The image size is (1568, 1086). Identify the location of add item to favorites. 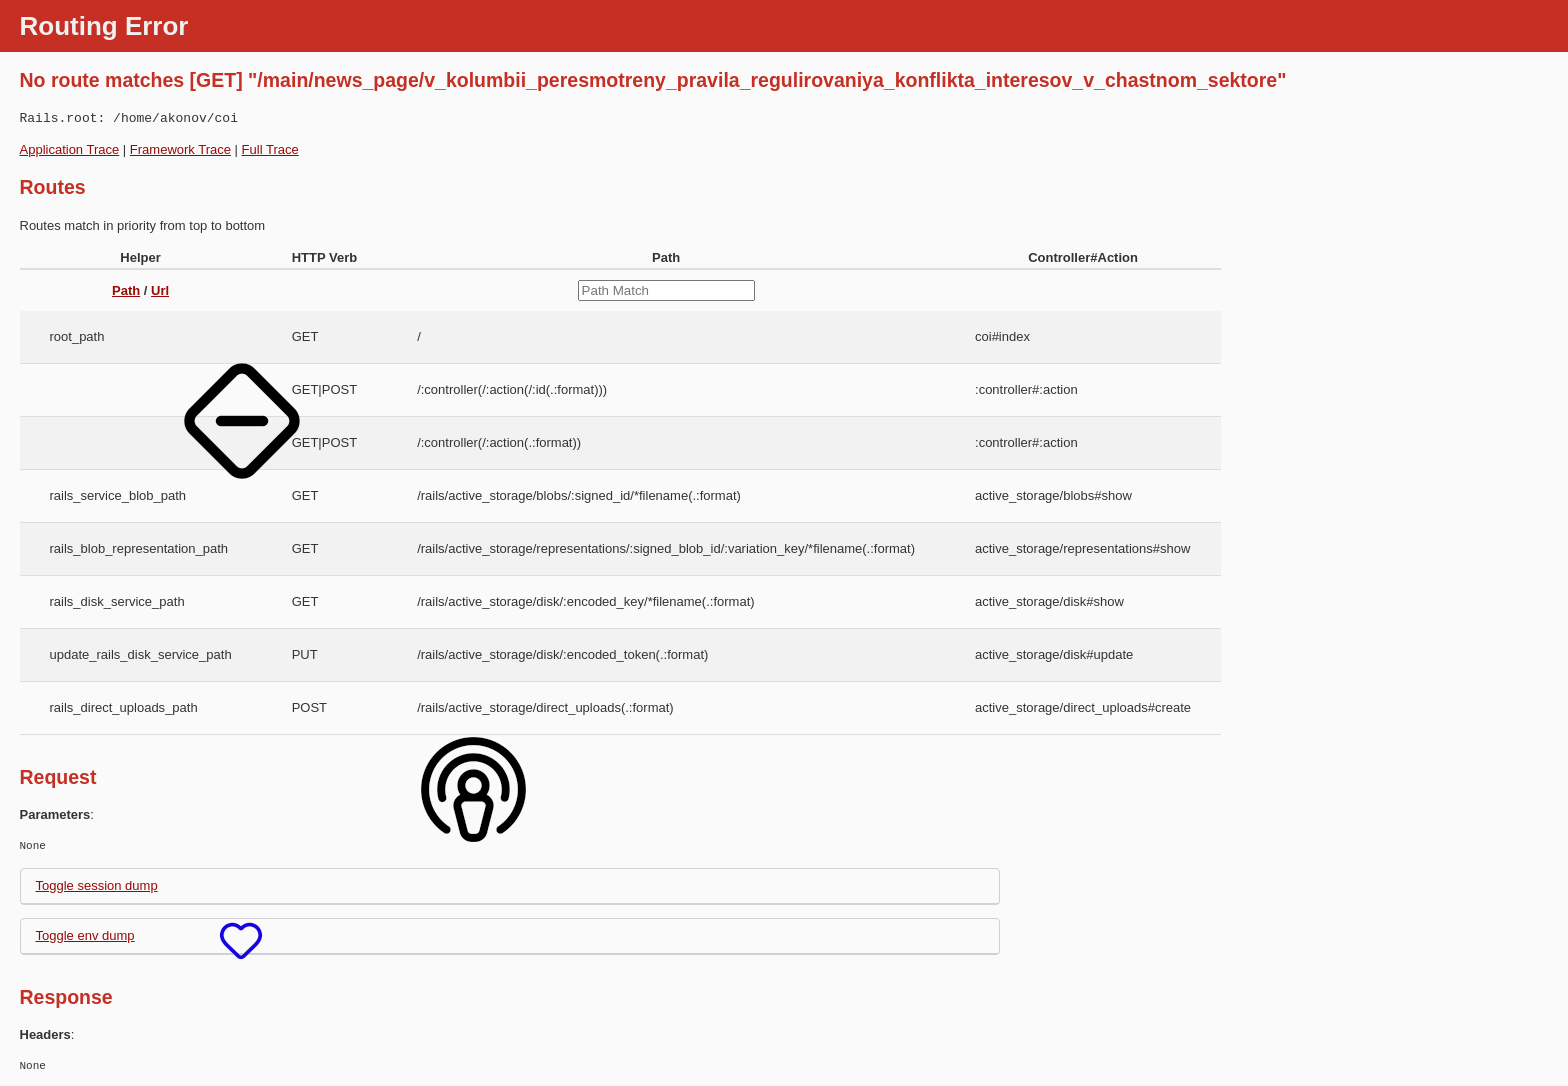
(241, 940).